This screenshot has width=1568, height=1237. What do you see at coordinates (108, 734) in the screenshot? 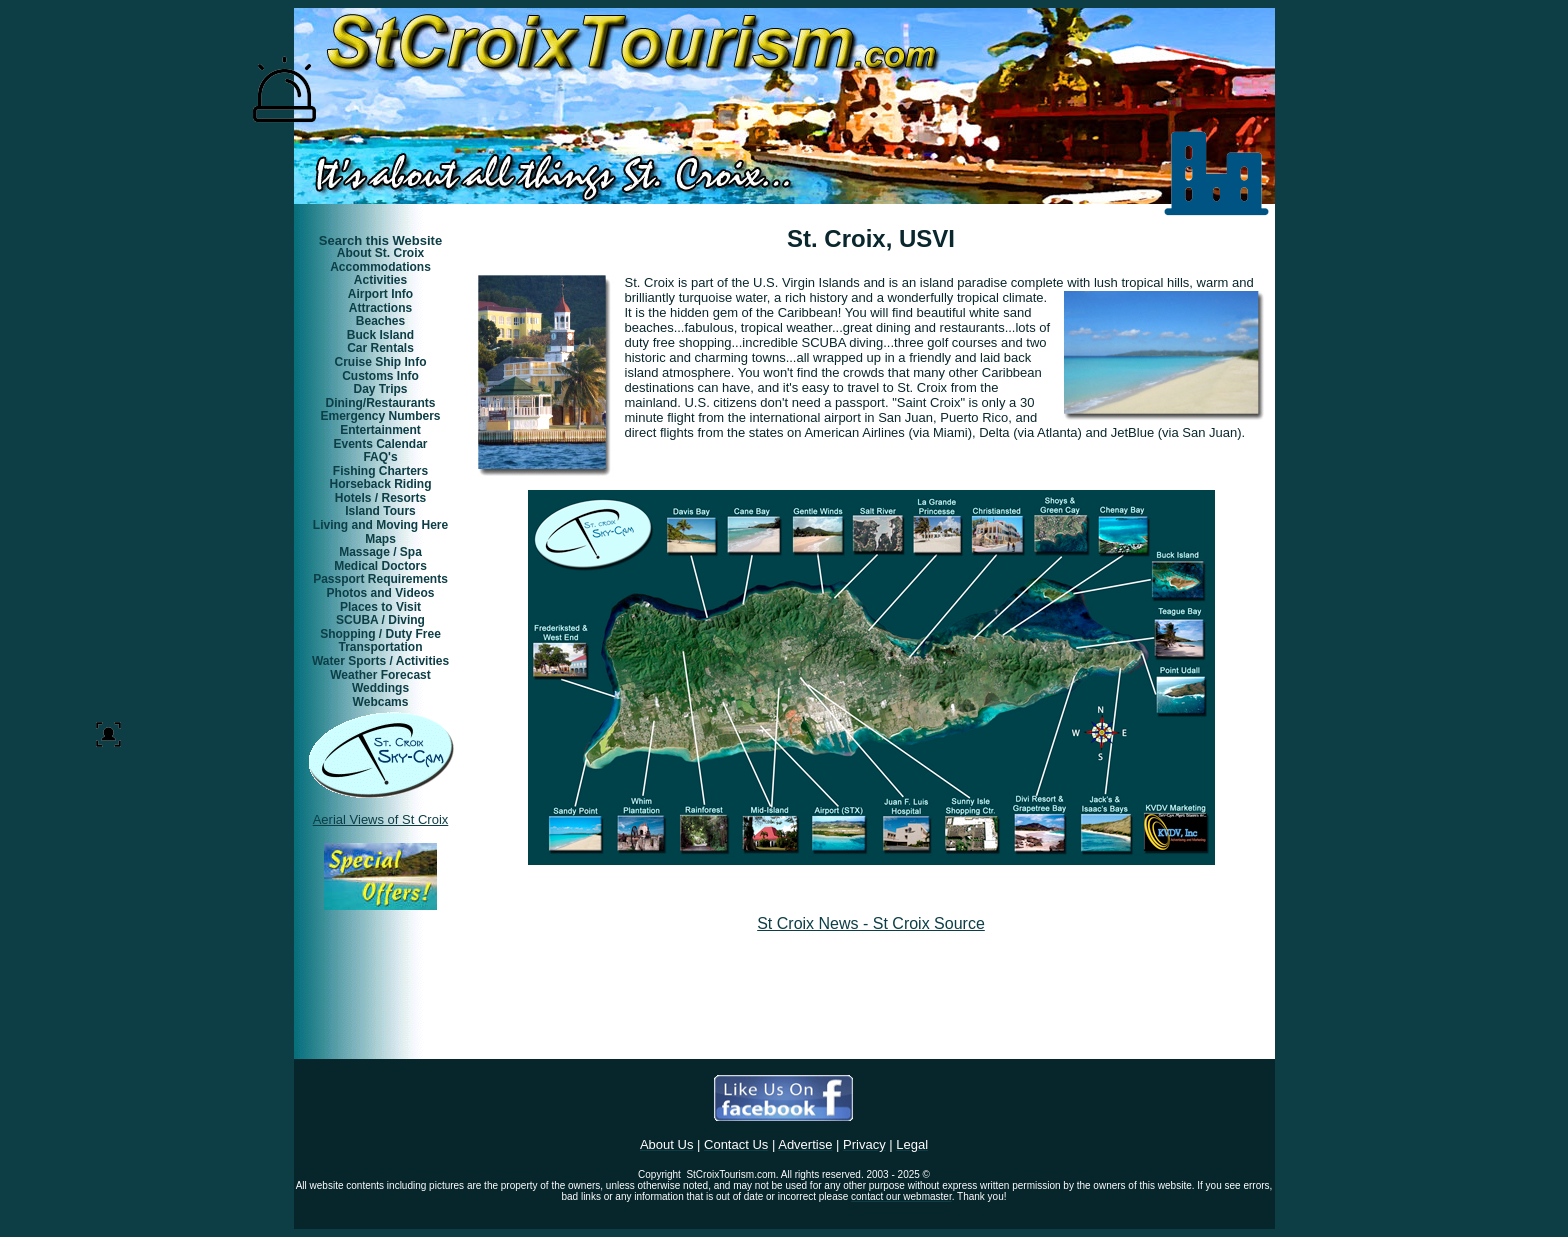
I see `focus on current user profile` at bounding box center [108, 734].